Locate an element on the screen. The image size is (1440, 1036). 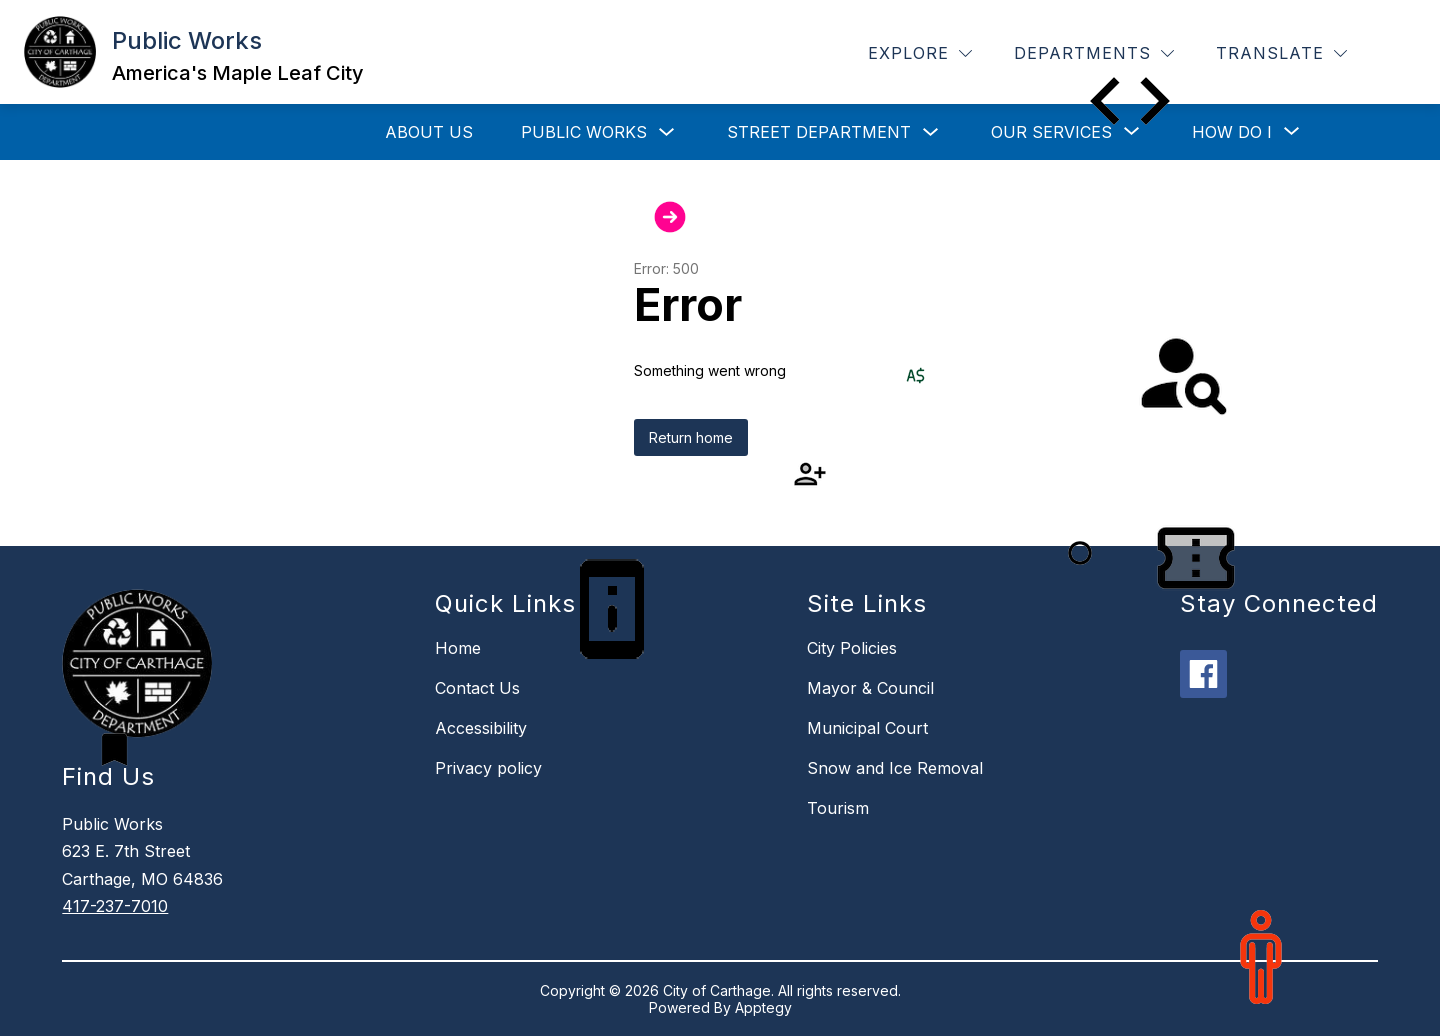
view male user profile is located at coordinates (1261, 957).